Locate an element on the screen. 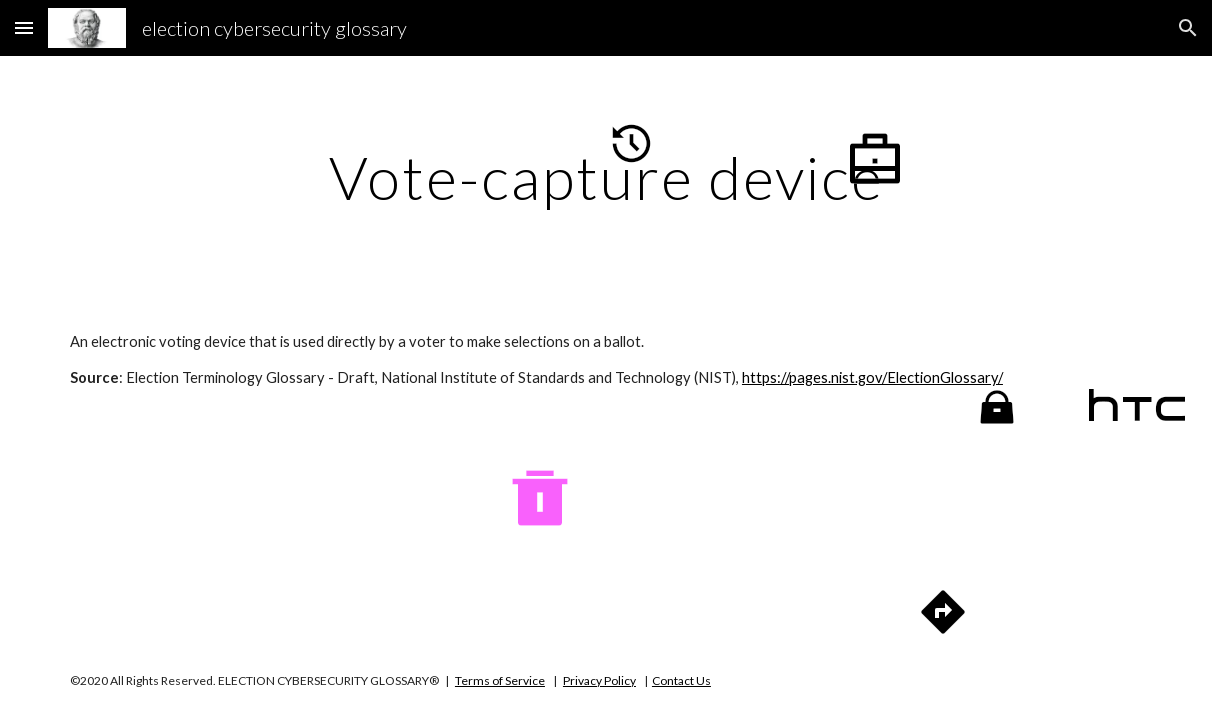 The height and width of the screenshot is (720, 1212). delete selected item is located at coordinates (540, 498).